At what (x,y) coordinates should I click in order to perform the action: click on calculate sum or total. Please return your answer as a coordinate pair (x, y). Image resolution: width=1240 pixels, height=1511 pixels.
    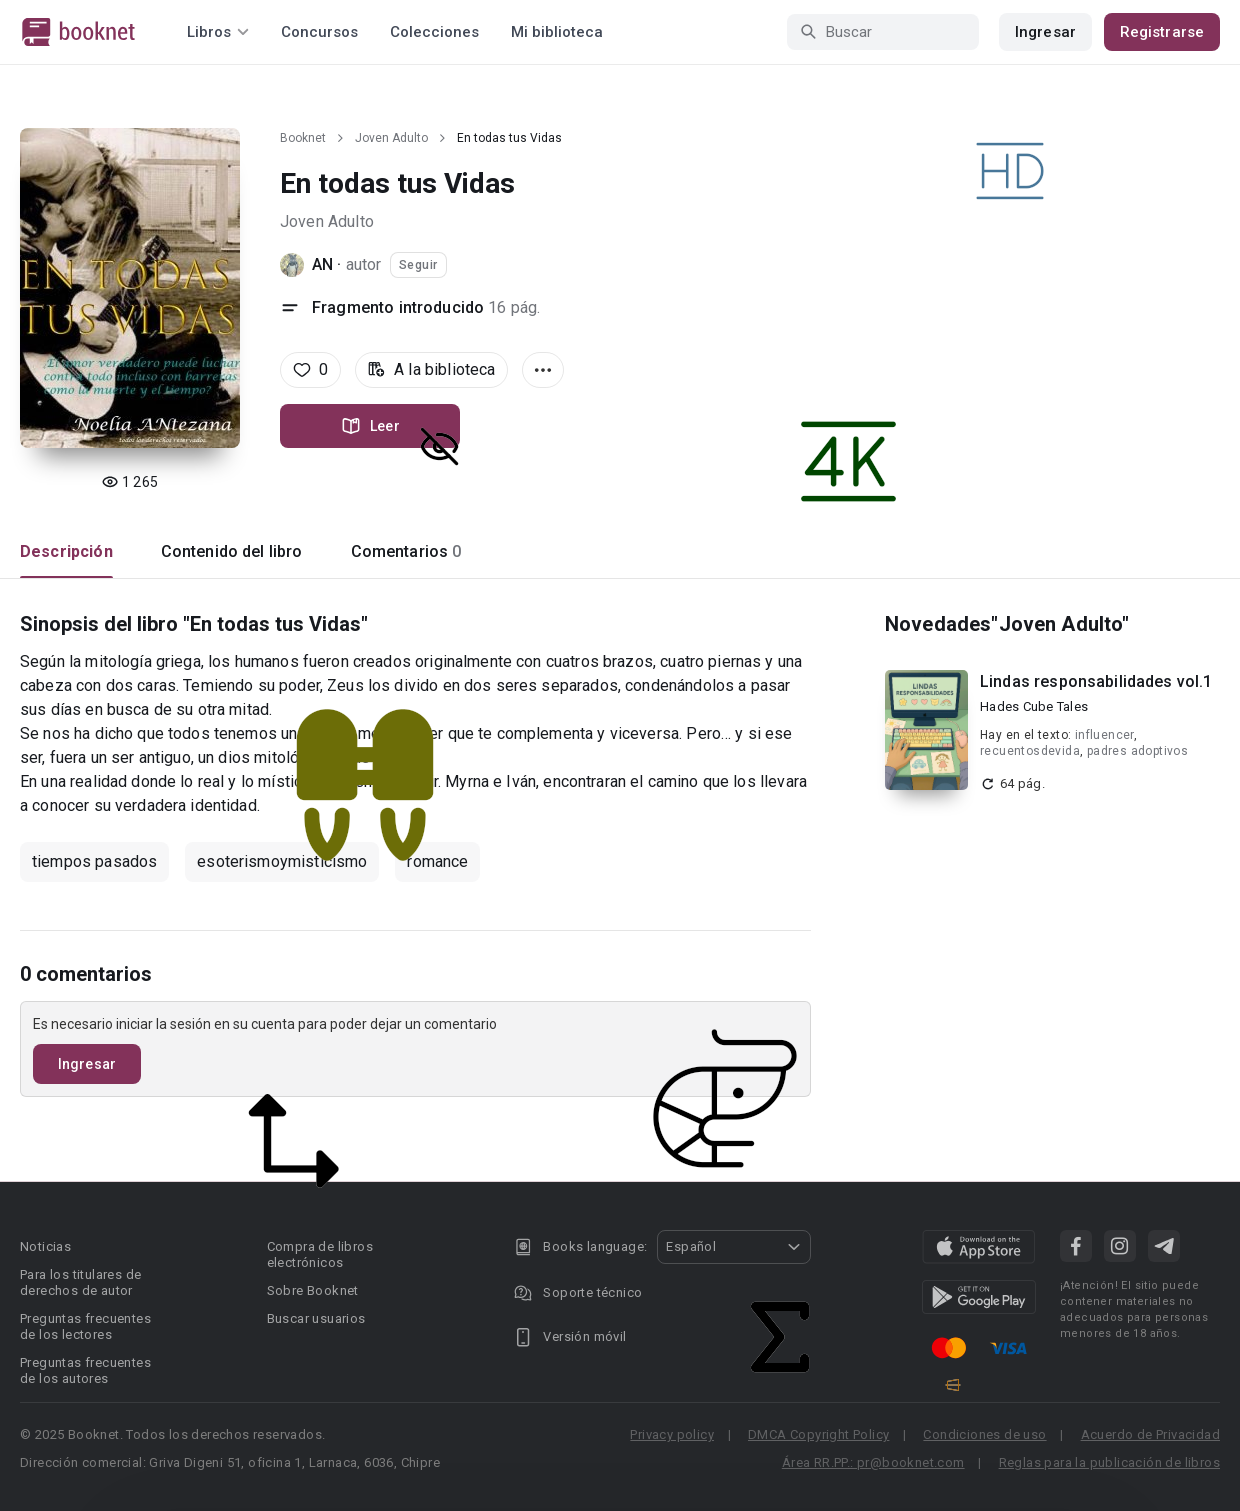
    Looking at the image, I should click on (780, 1337).